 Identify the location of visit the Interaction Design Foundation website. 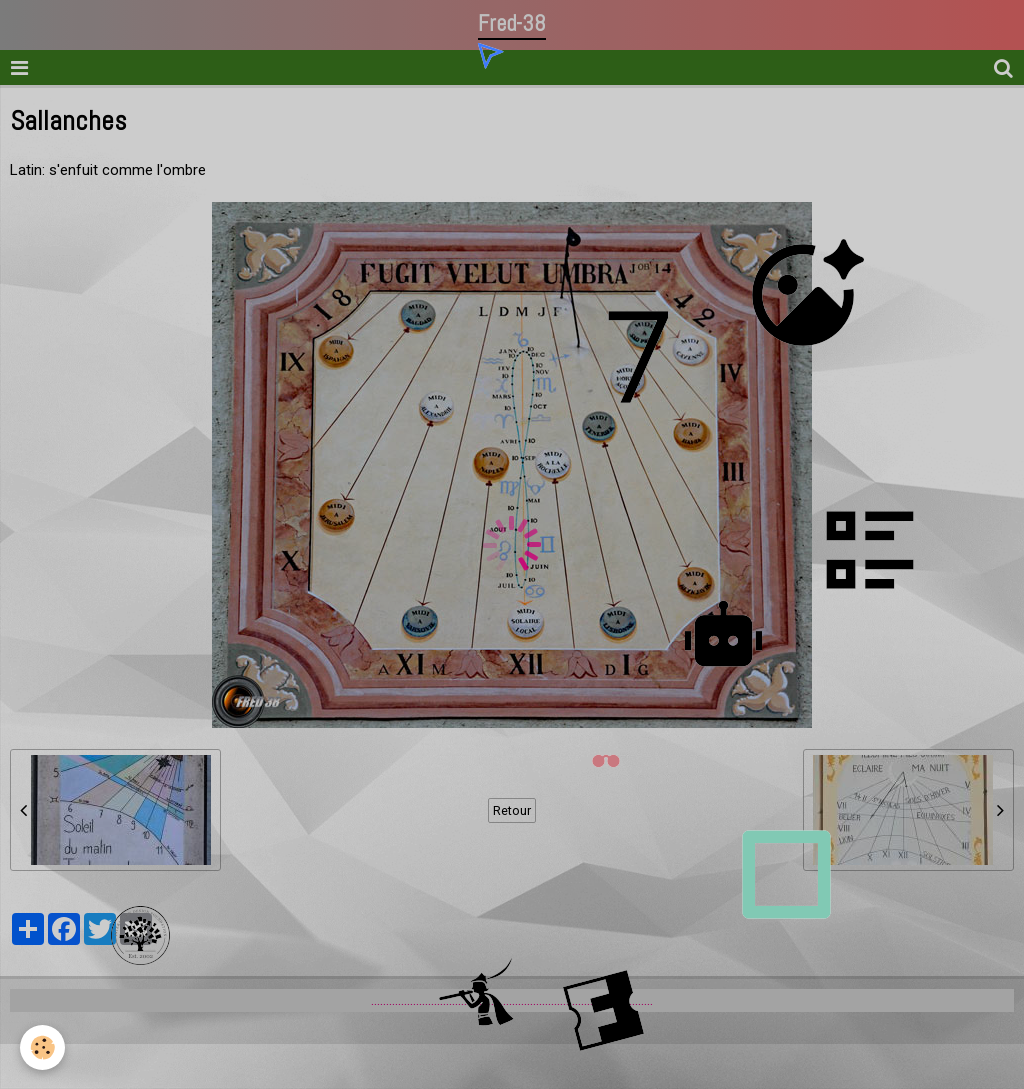
(140, 935).